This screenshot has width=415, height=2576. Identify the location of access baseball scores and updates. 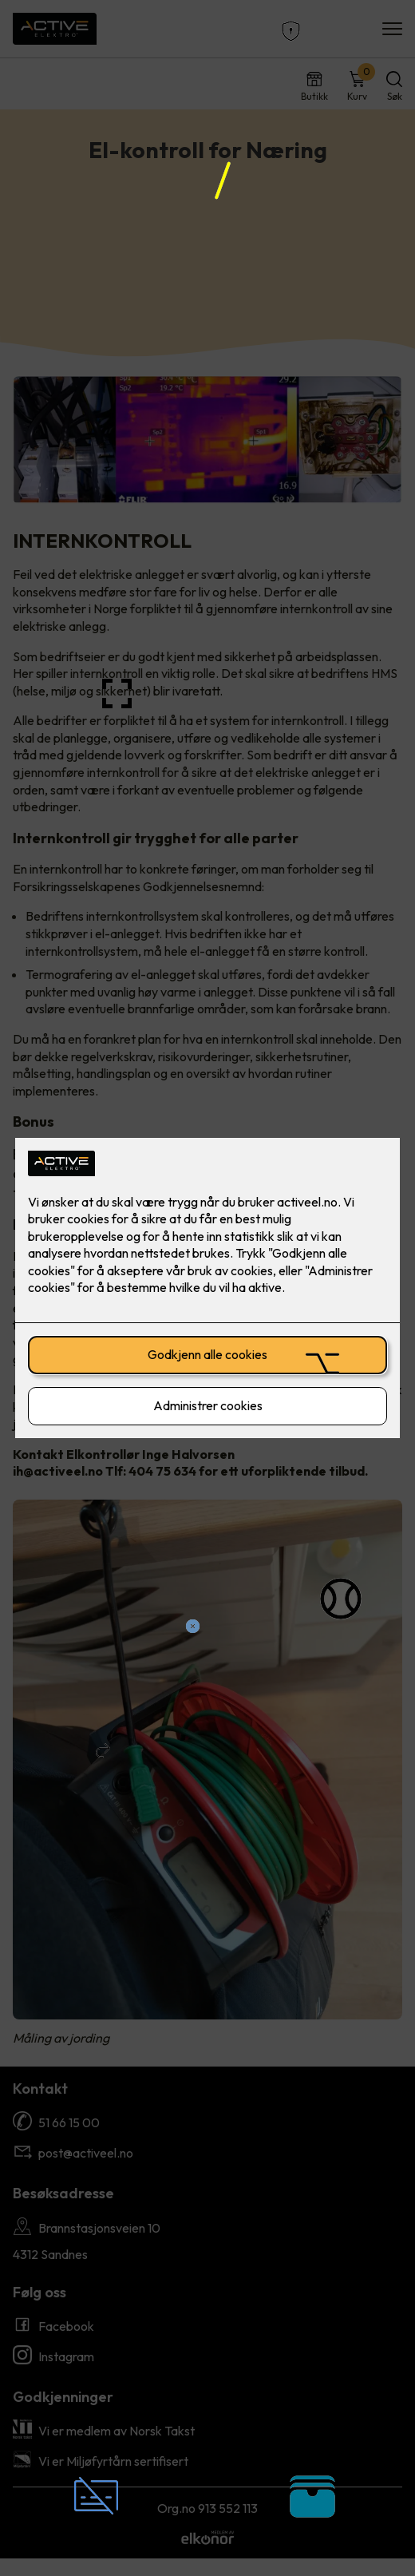
(341, 1599).